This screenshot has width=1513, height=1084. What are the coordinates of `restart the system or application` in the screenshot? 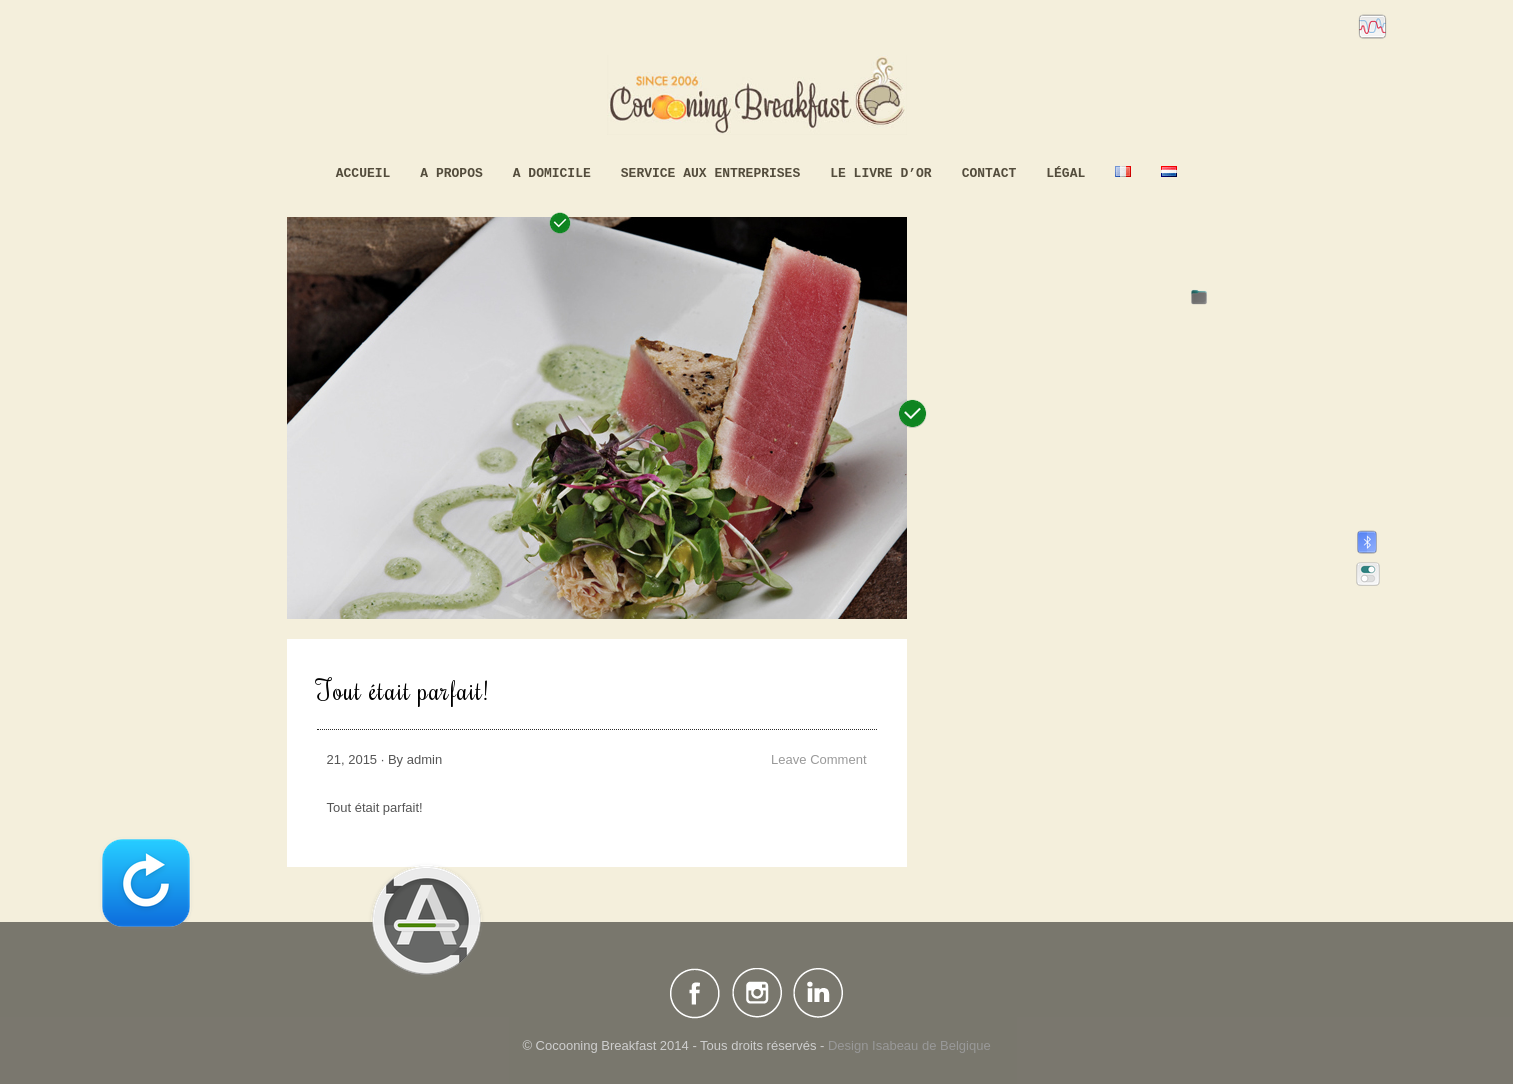 It's located at (146, 883).